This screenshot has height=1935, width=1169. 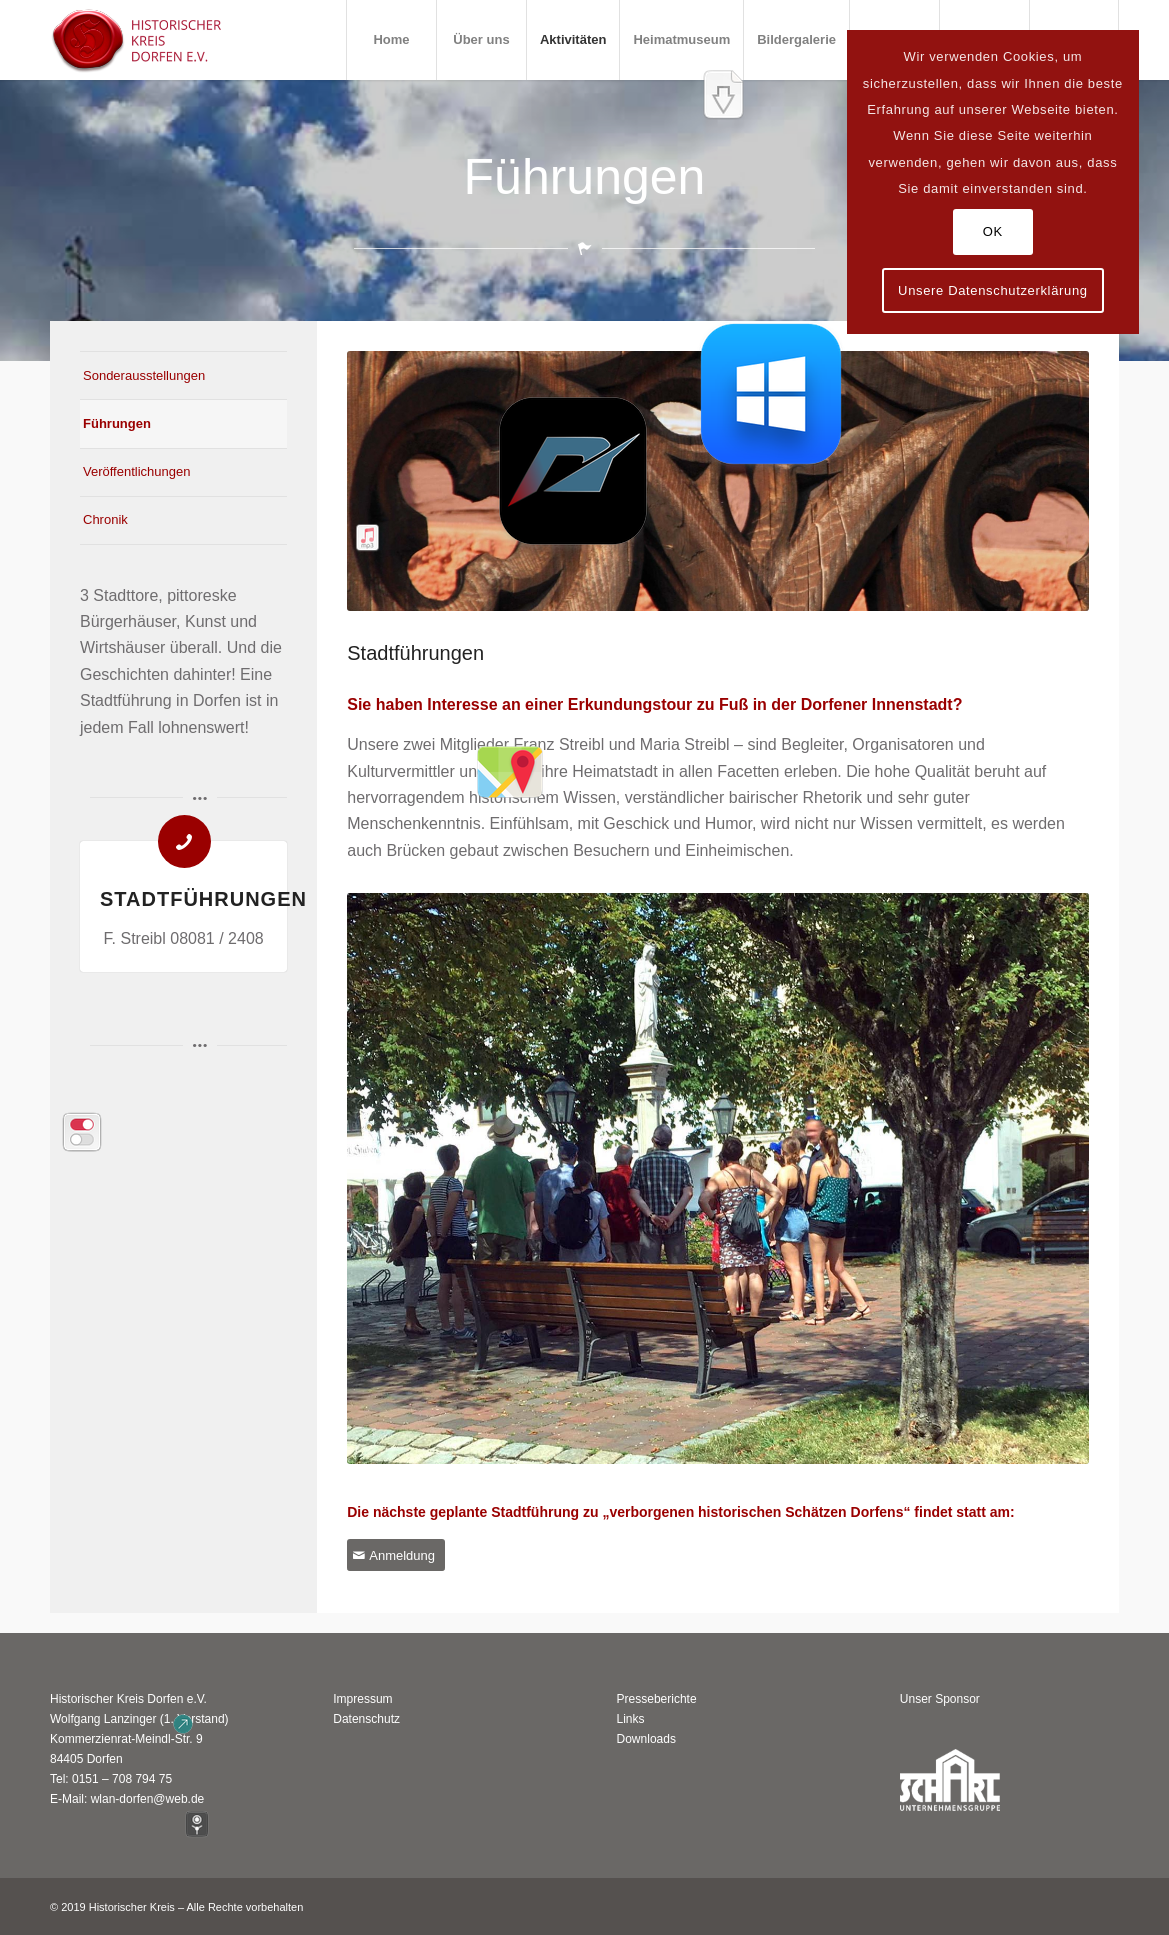 What do you see at coordinates (183, 1724) in the screenshot?
I see `indicates a symbolic link or shortcut to another file` at bounding box center [183, 1724].